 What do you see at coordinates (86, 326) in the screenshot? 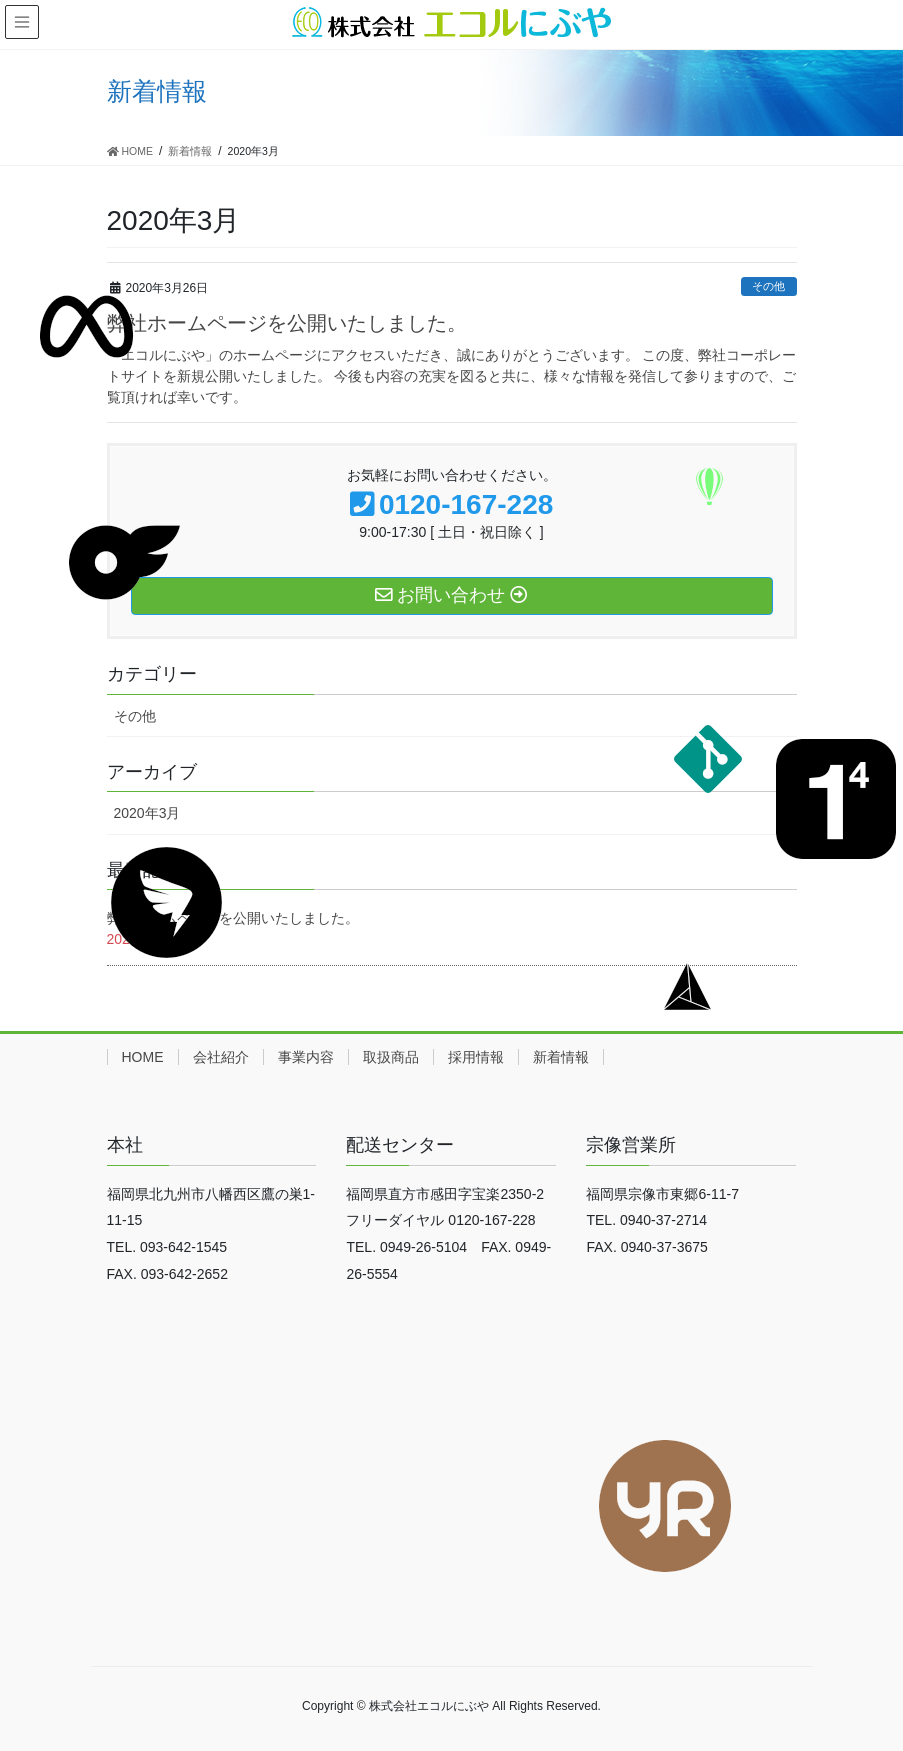
I see `meta company logo` at bounding box center [86, 326].